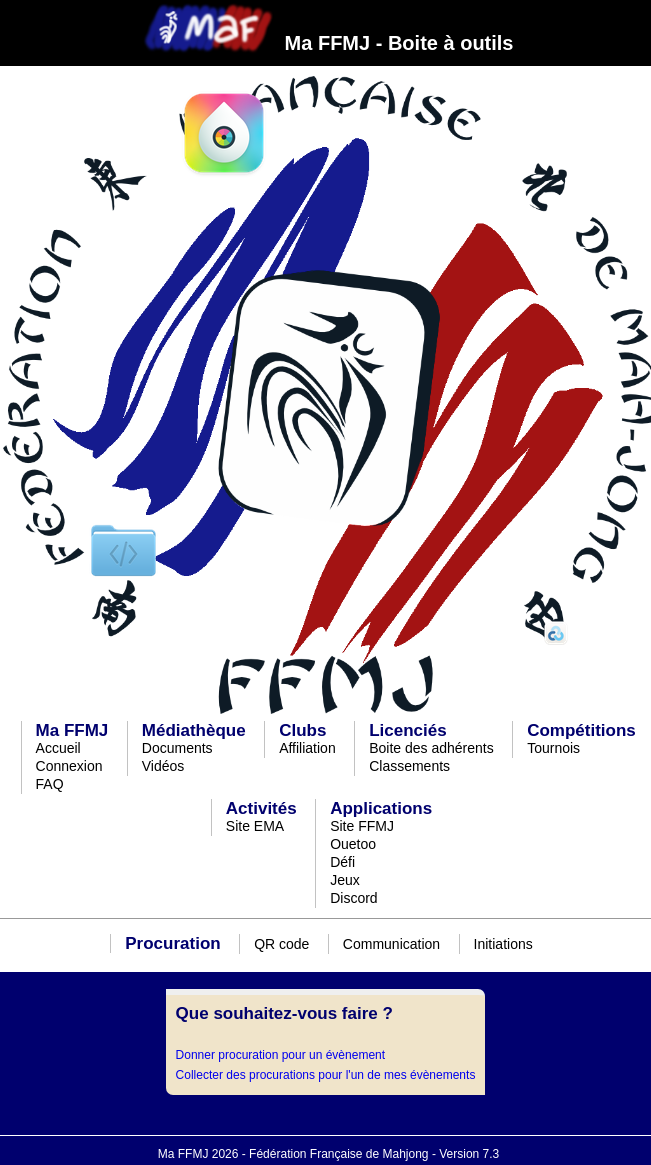 This screenshot has height=1165, width=651. Describe the element at coordinates (556, 633) in the screenshot. I see `open rclone browser for cloud storage management` at that location.